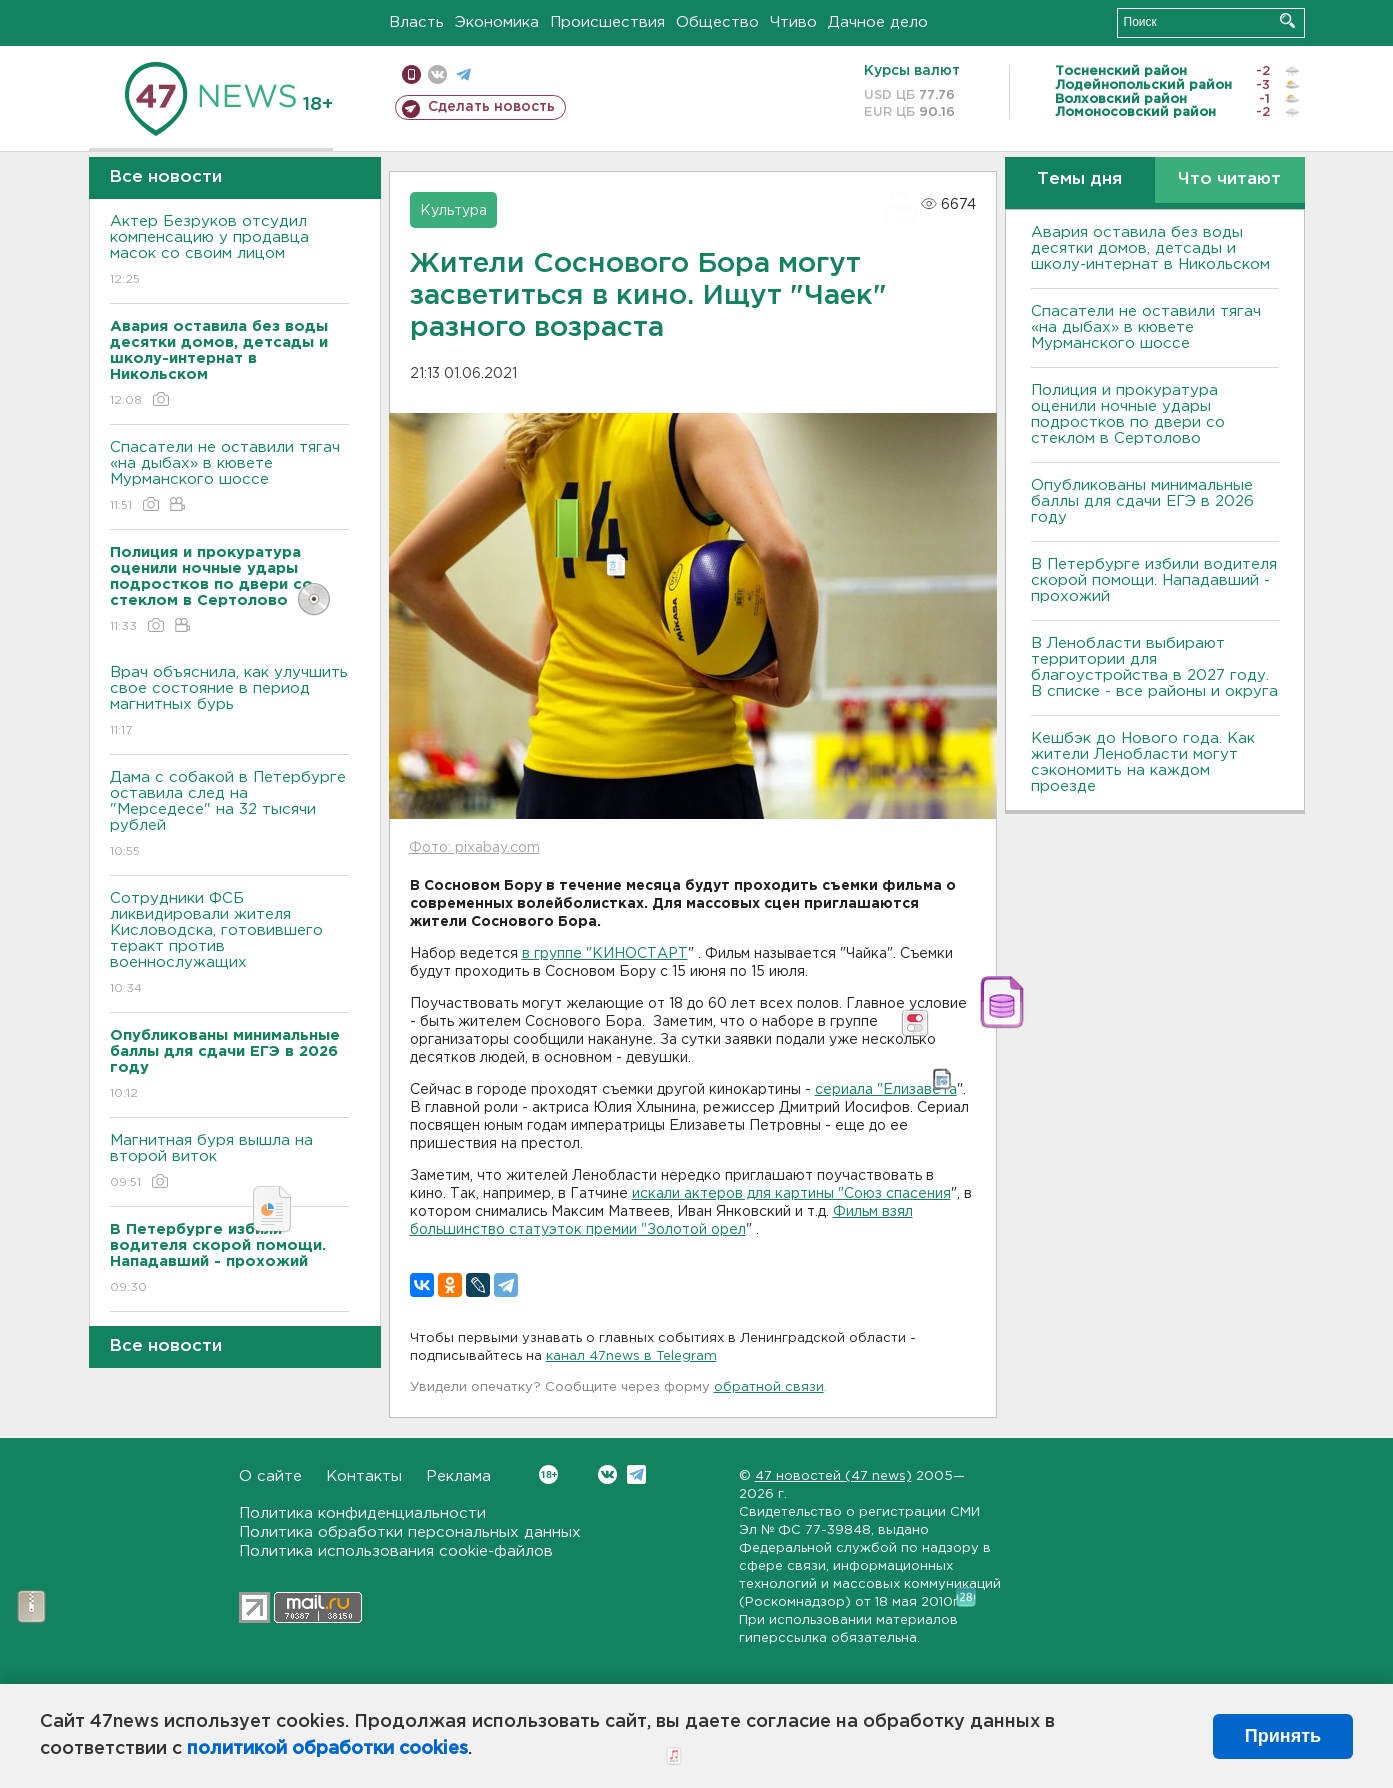 The height and width of the screenshot is (1788, 1393). Describe the element at coordinates (1002, 1002) in the screenshot. I see `libreoffice base database file` at that location.